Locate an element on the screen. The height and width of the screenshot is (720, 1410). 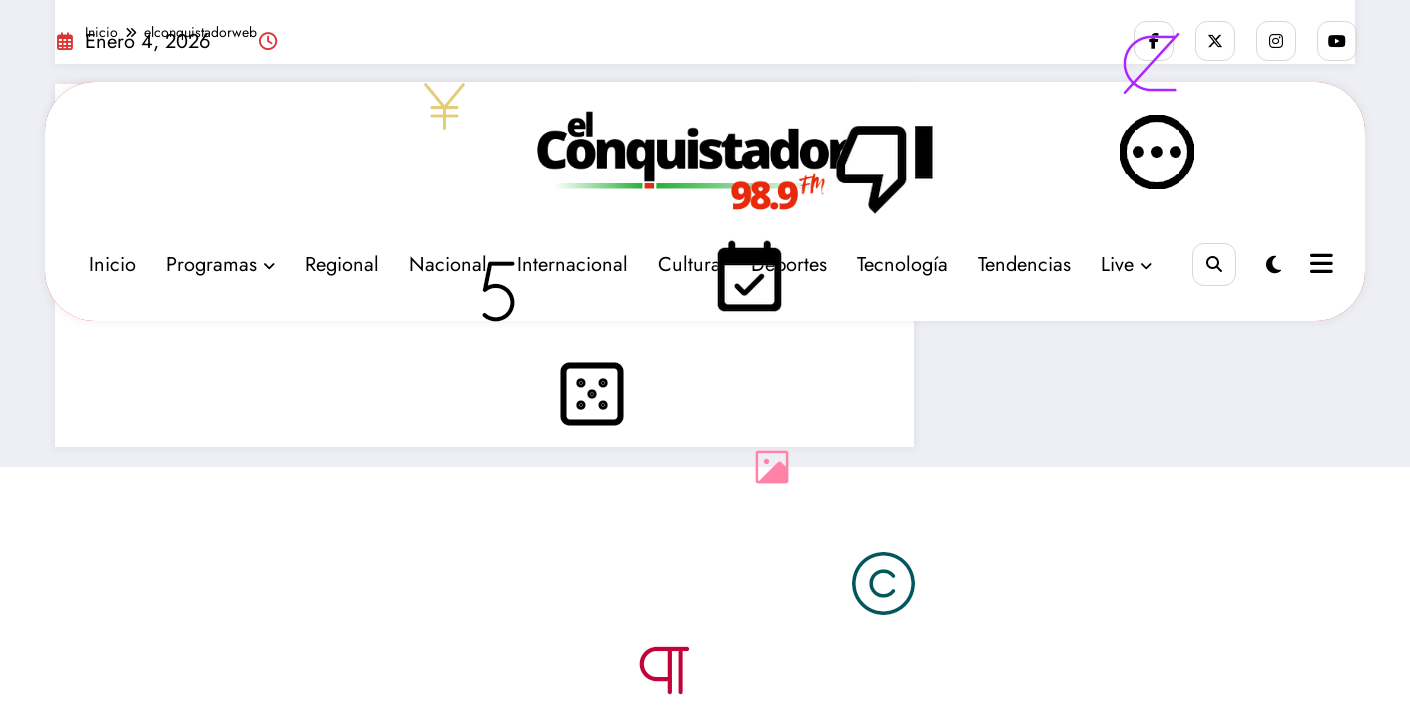
view image or photo is located at coordinates (772, 467).